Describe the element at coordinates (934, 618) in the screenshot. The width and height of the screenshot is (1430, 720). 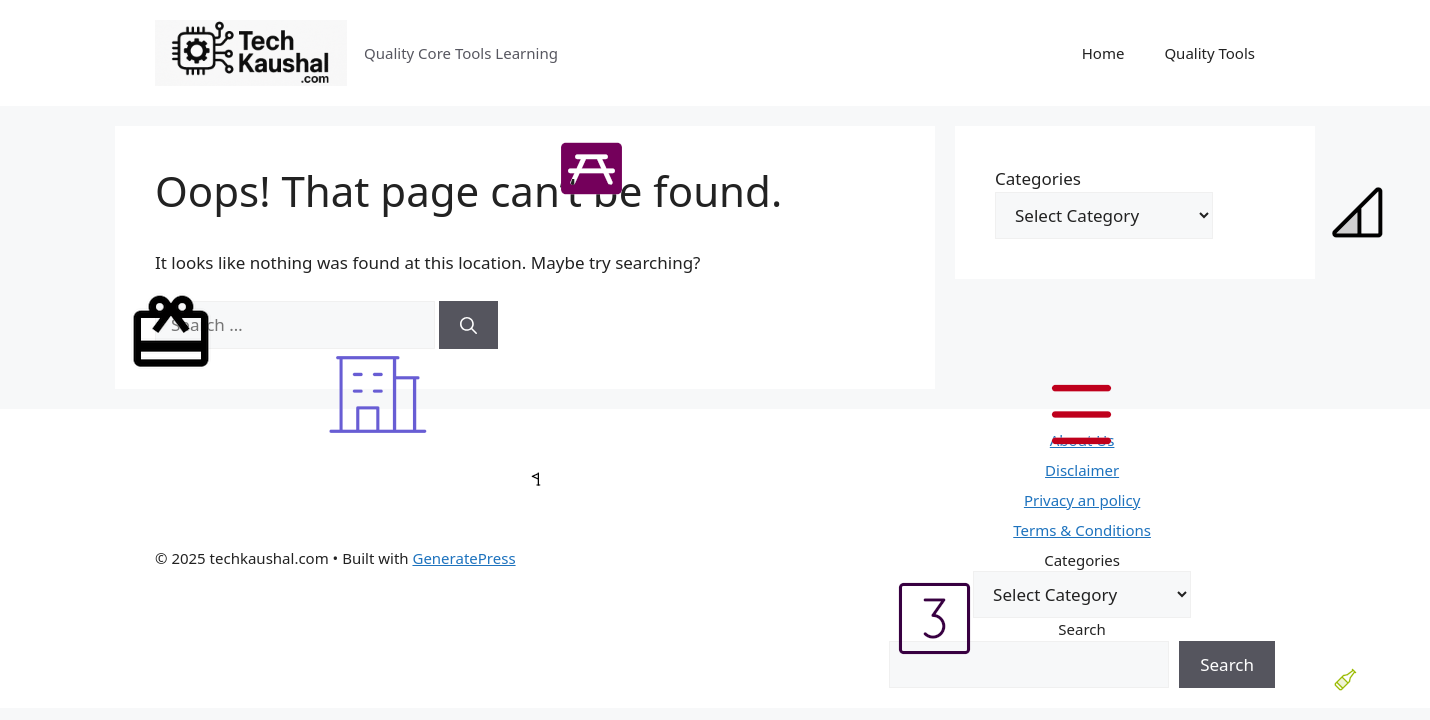
I see `indicates step 3 in a multi-step process` at that location.